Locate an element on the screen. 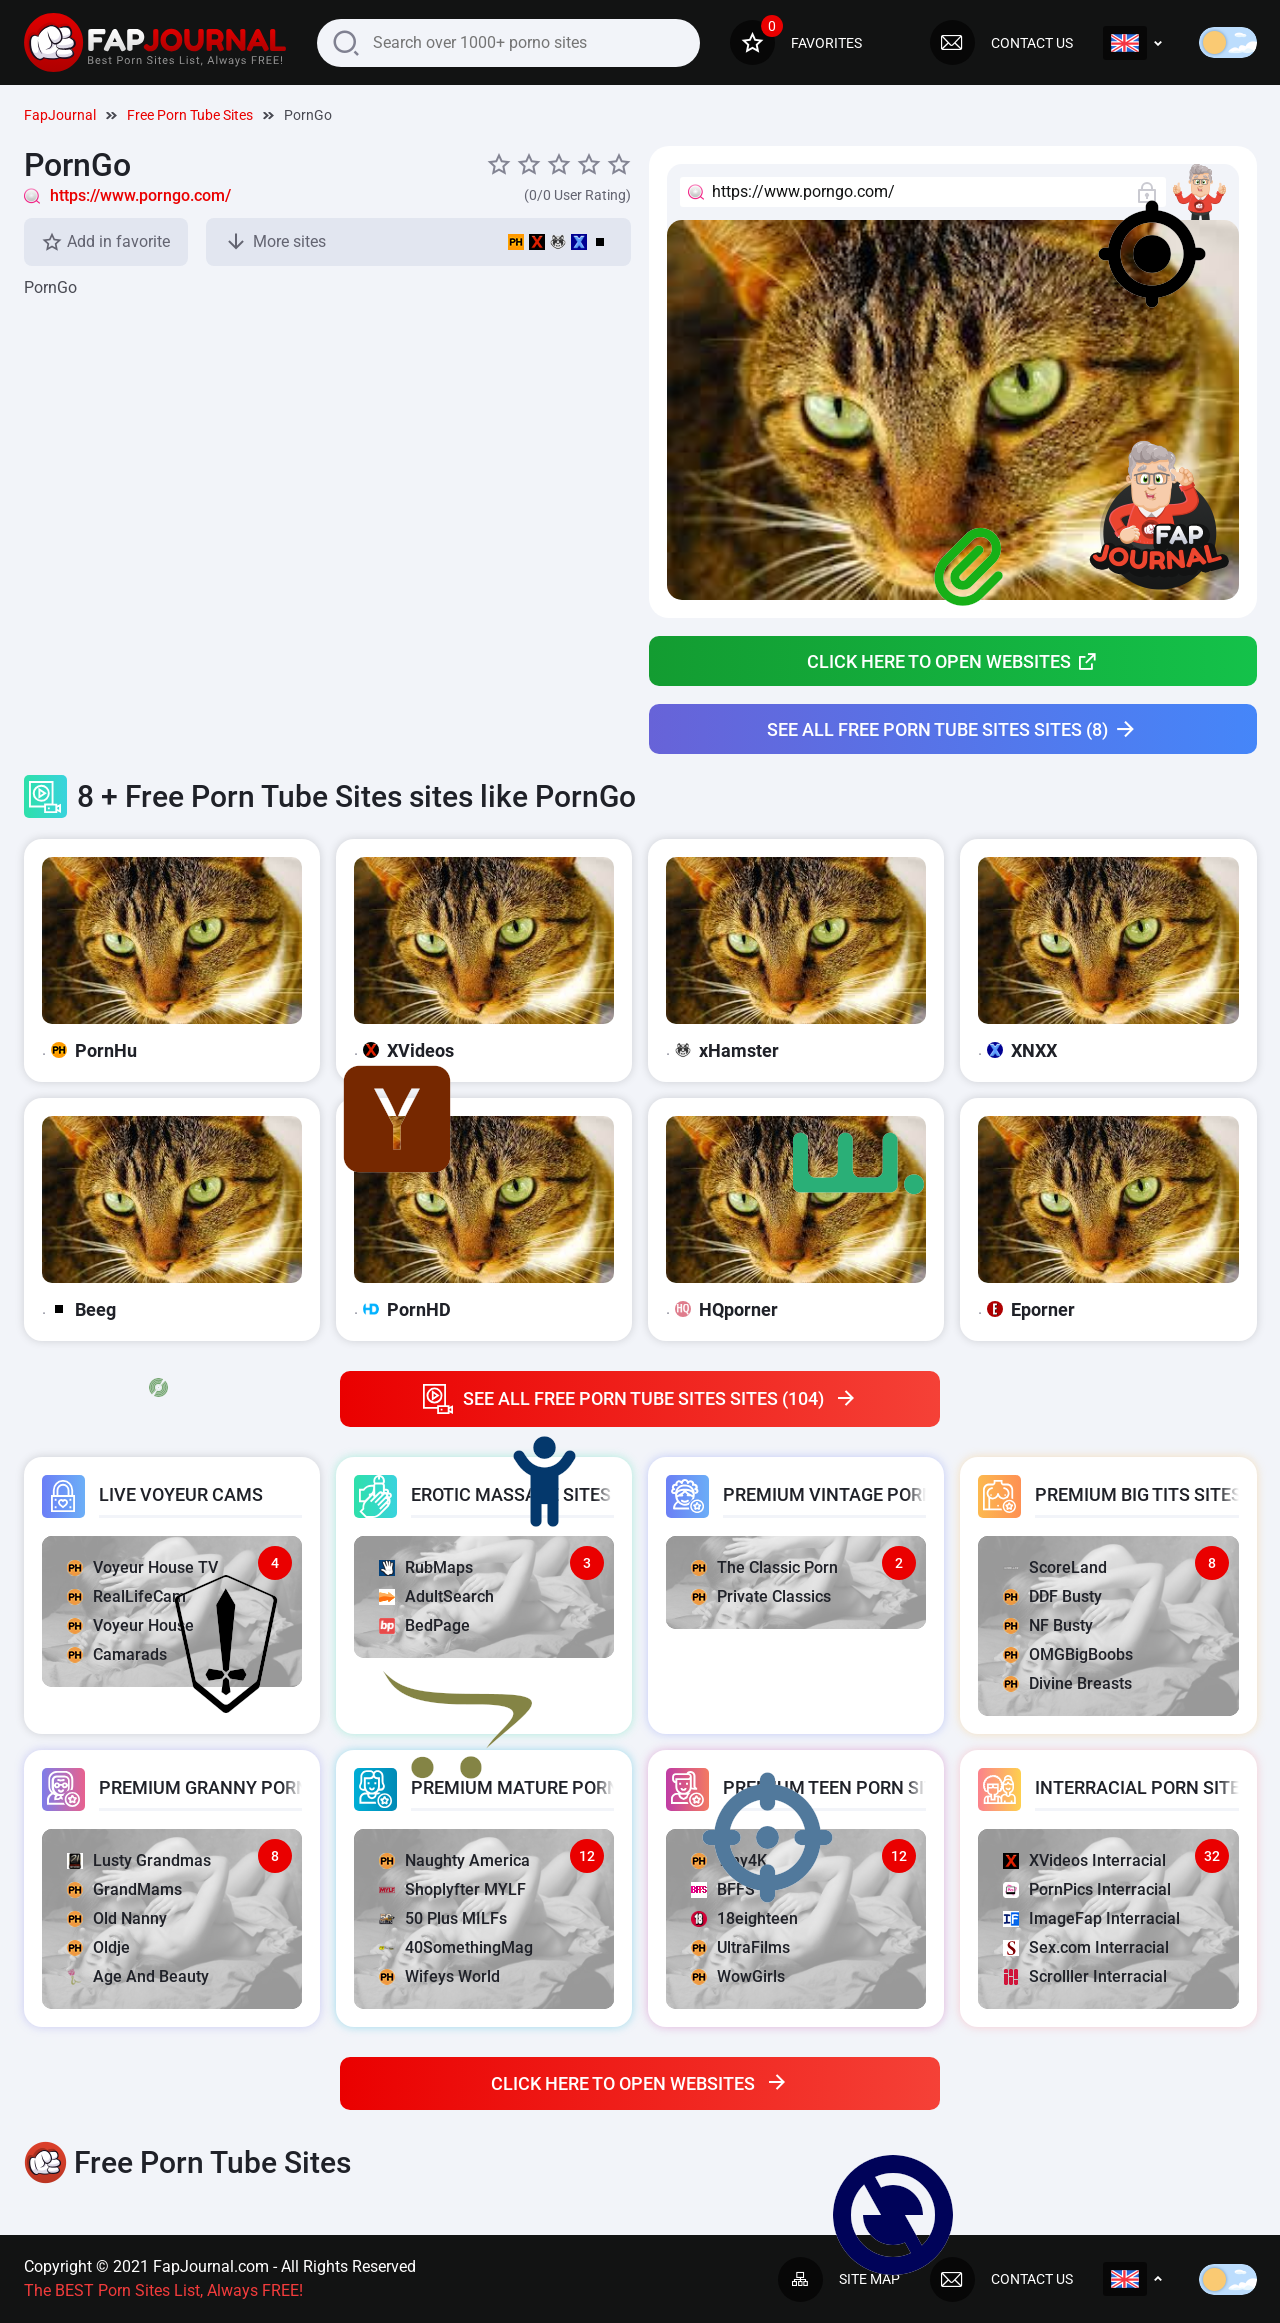 The image size is (1280, 2323). visit the OpenCart e-commerce platform is located at coordinates (457, 1724).